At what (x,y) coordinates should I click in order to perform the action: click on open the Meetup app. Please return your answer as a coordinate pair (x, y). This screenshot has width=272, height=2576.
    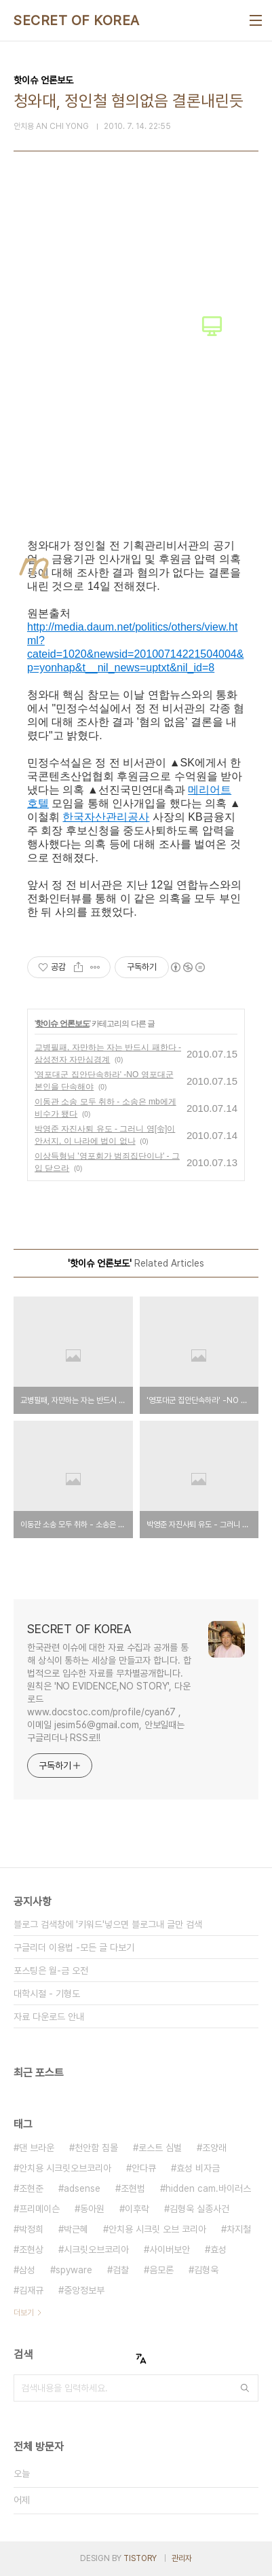
    Looking at the image, I should click on (34, 567).